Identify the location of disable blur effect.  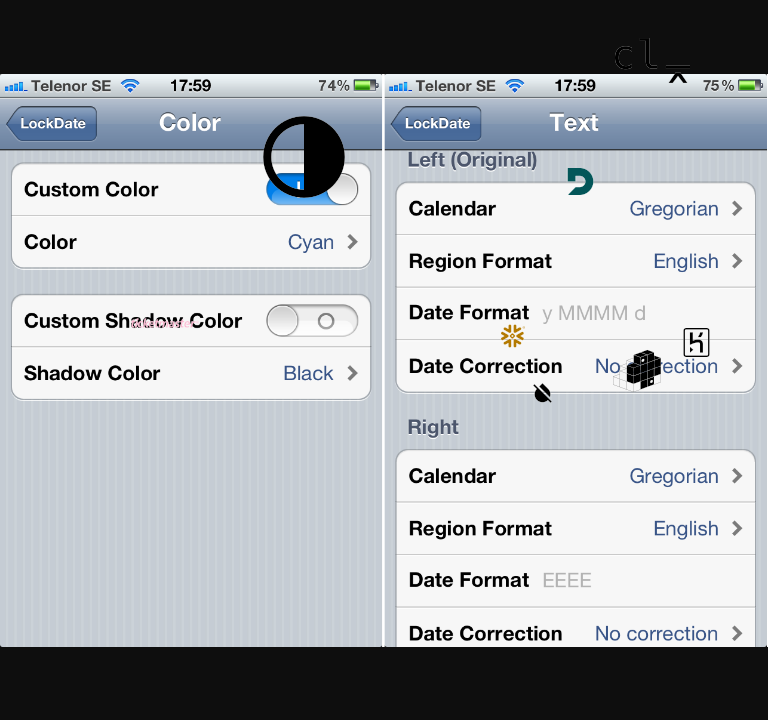
(542, 393).